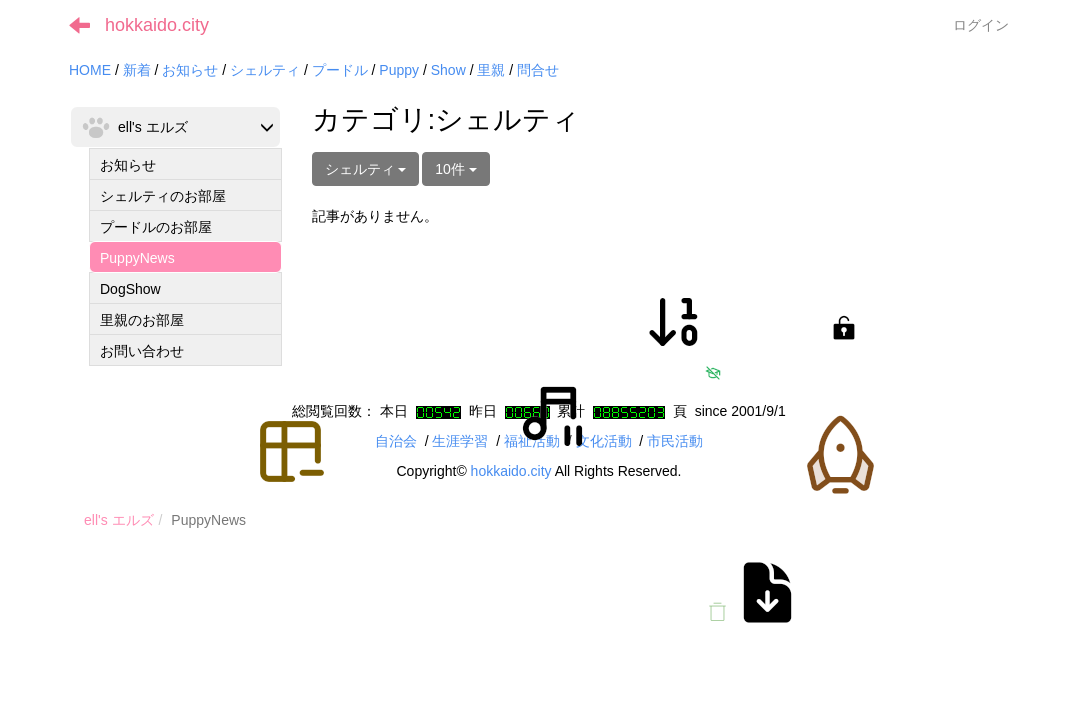 The height and width of the screenshot is (720, 1078). What do you see at coordinates (840, 457) in the screenshot?
I see `launch or deploy an application` at bounding box center [840, 457].